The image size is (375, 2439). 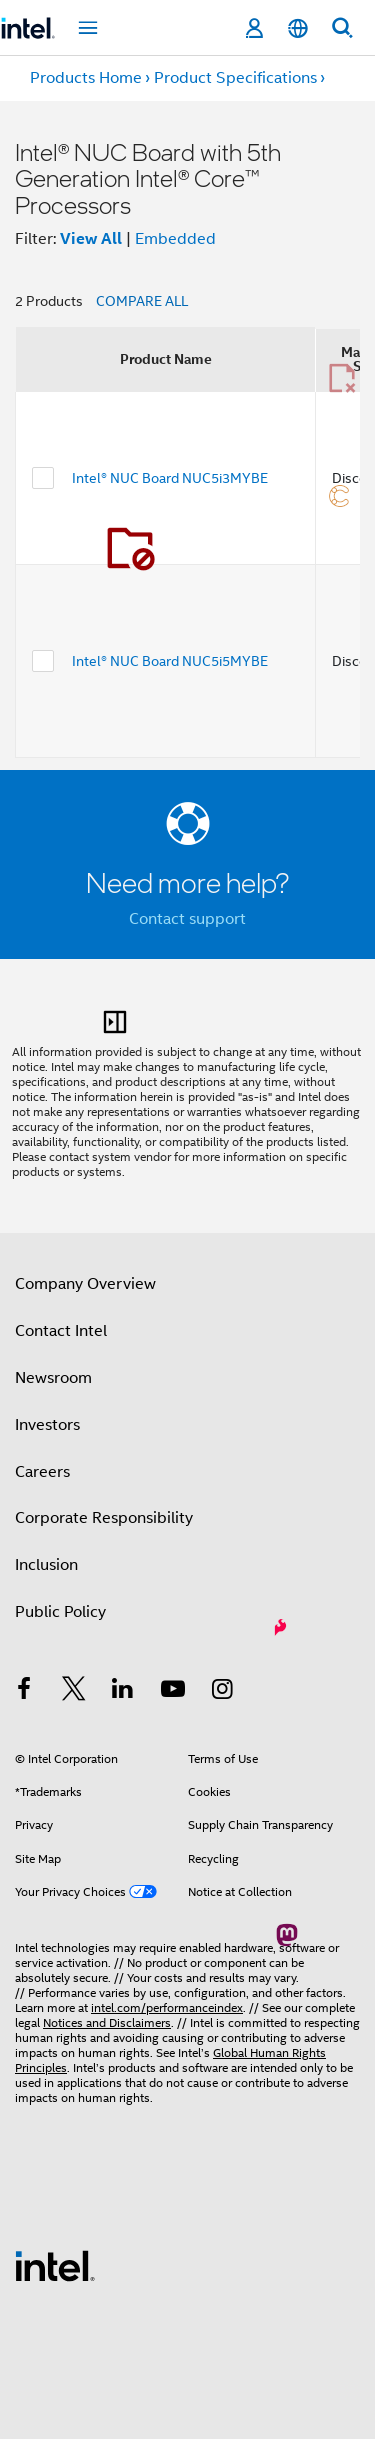 I want to click on link to Contentful CMS platform, so click(x=339, y=496).